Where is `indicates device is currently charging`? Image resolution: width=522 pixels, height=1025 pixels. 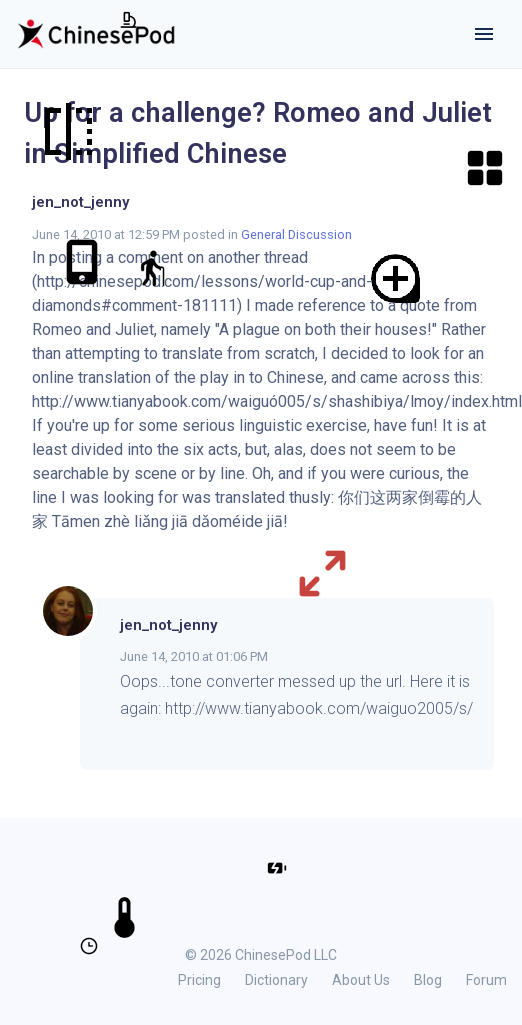
indicates device is currently charging is located at coordinates (277, 868).